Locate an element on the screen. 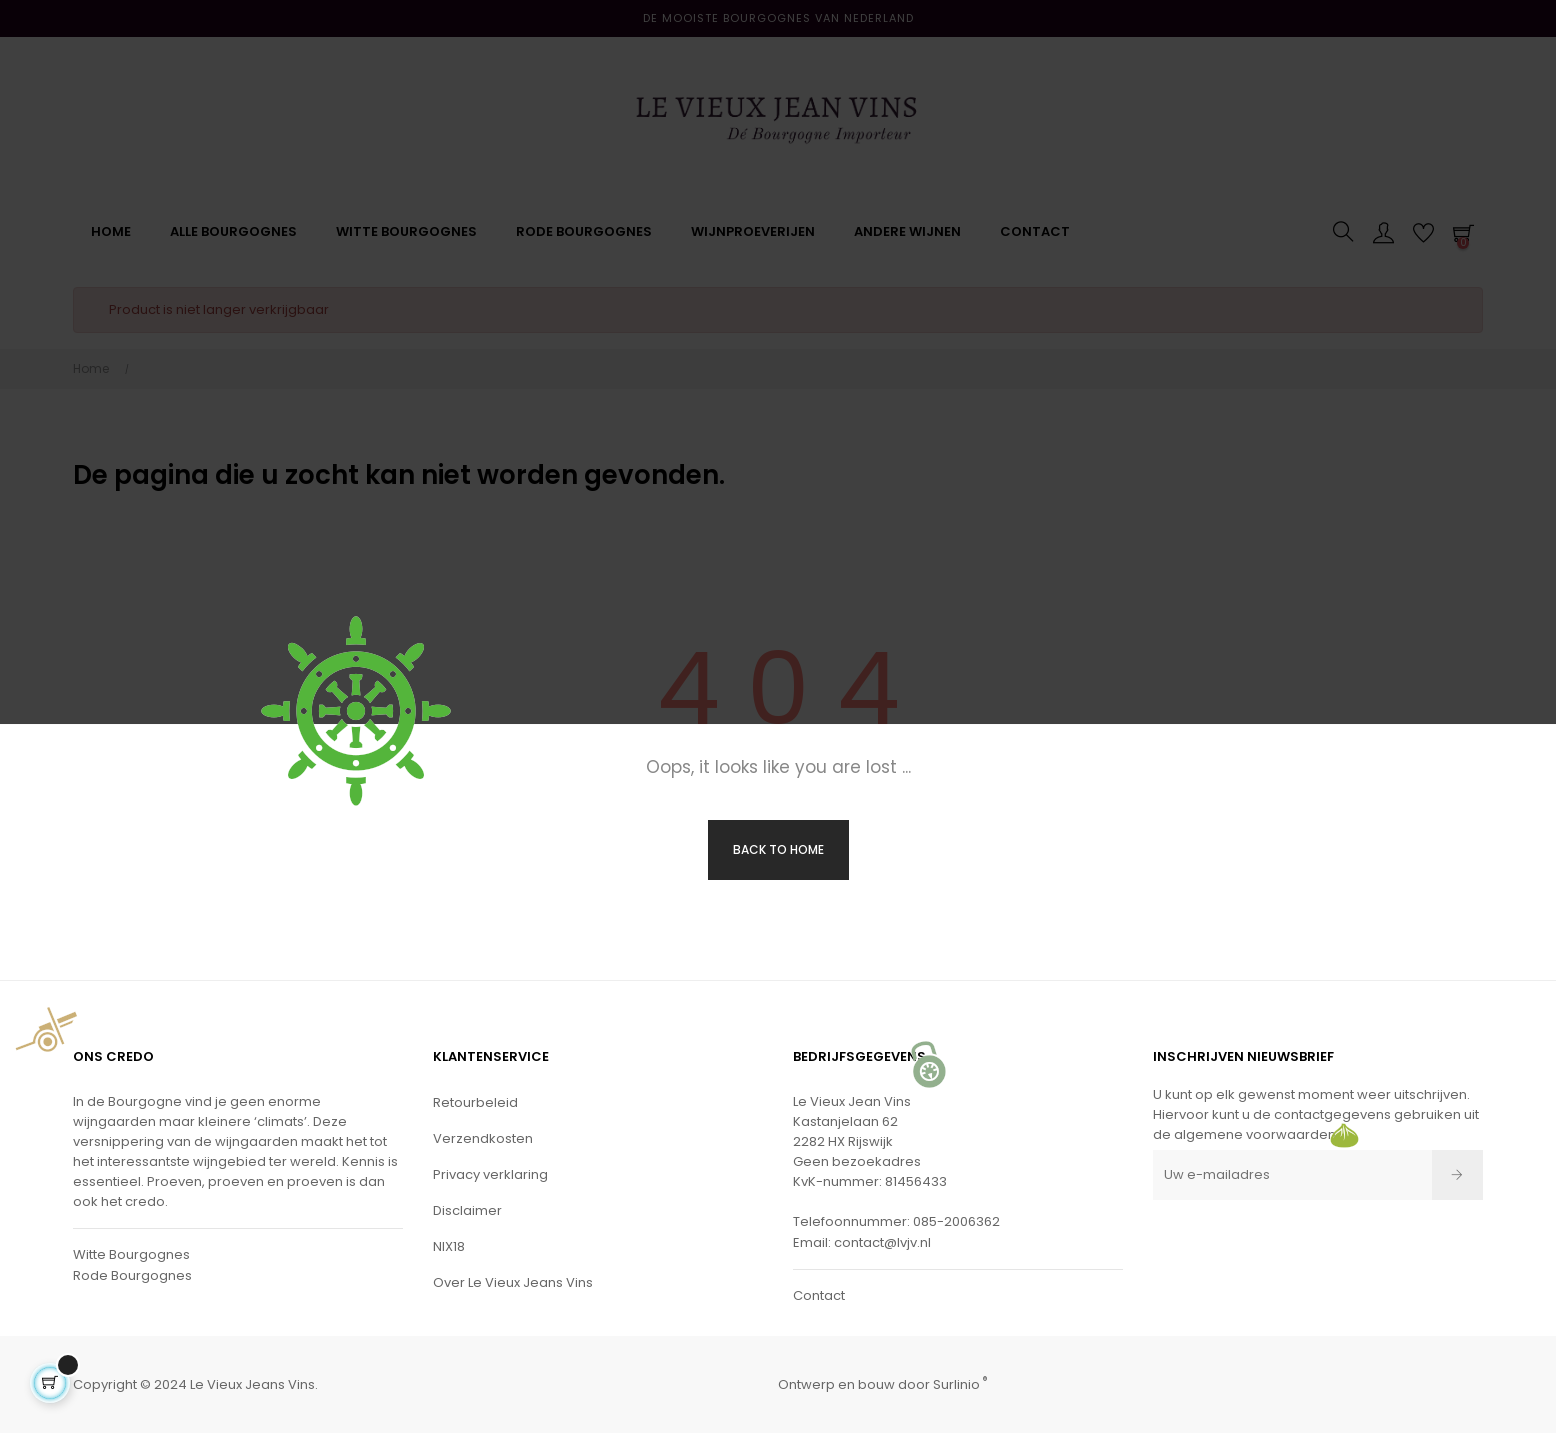 This screenshot has height=1433, width=1556. artillery unit or weapon in a strategy game is located at coordinates (47, 1020).